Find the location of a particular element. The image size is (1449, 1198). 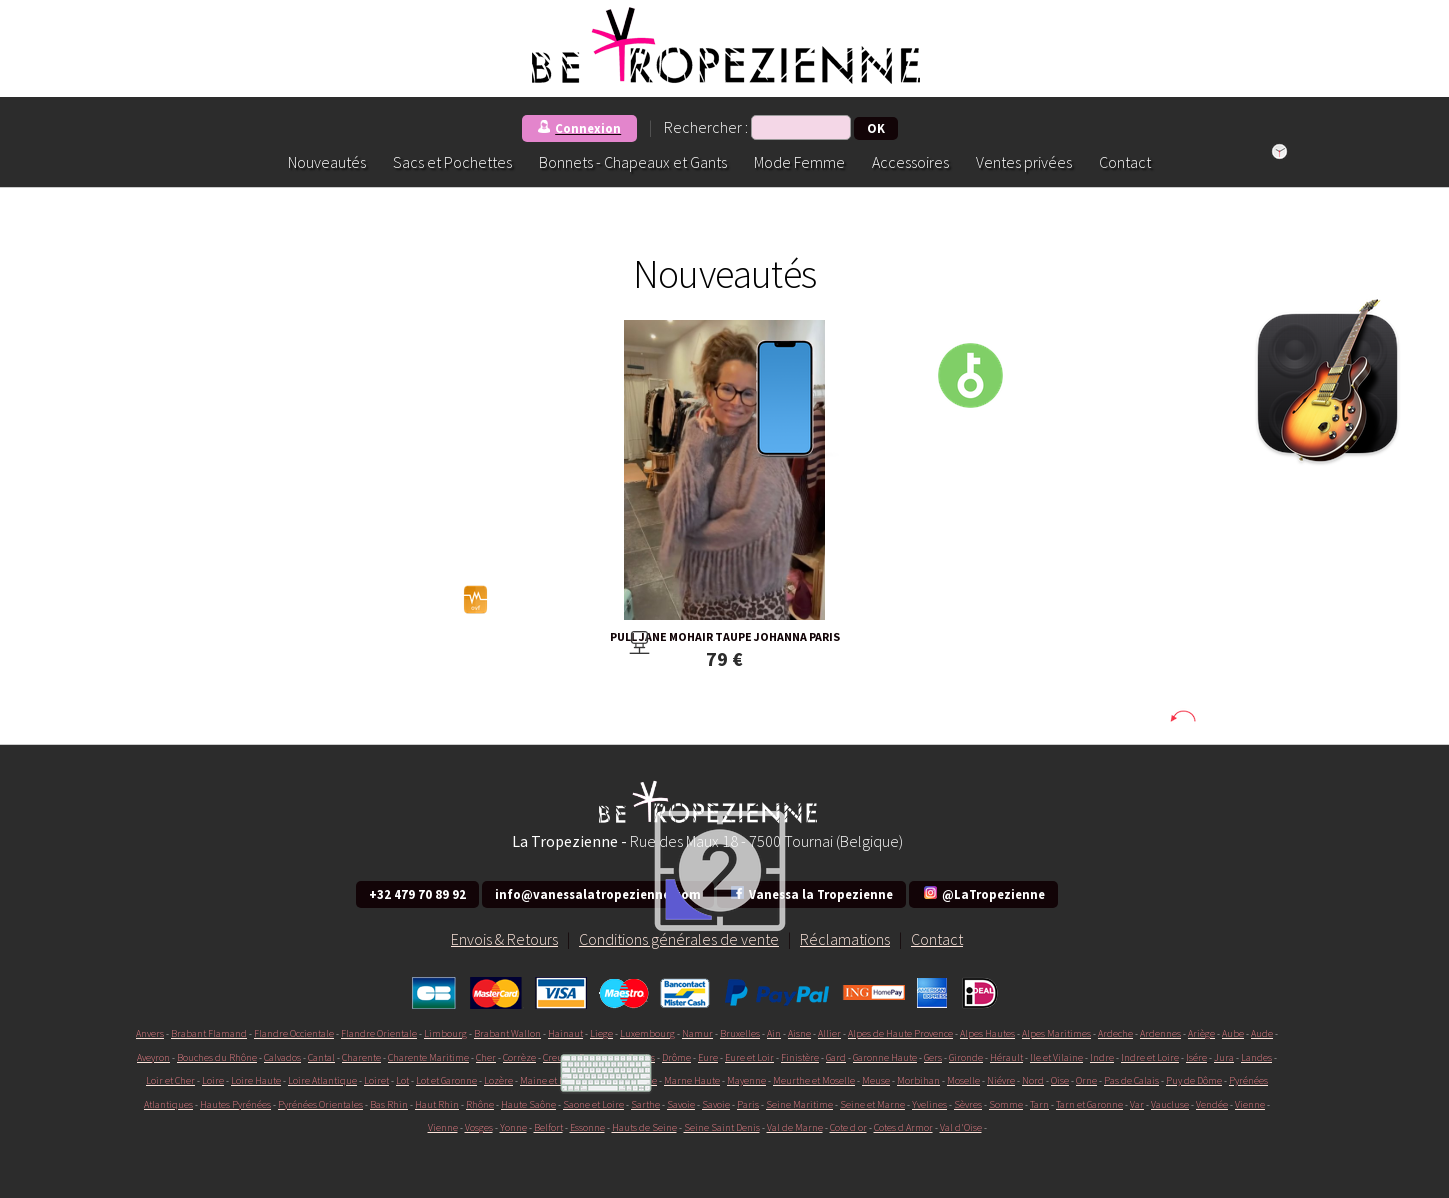

indicates an unlocked or decrypted file/folder is located at coordinates (970, 375).